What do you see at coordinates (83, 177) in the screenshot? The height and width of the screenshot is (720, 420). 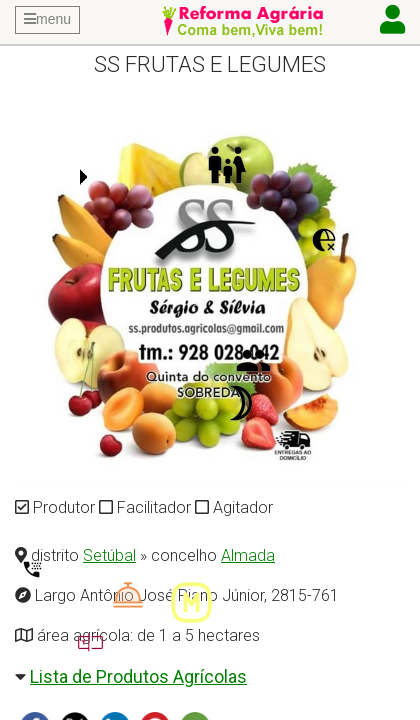 I see `navigate to the next item or screen` at bounding box center [83, 177].